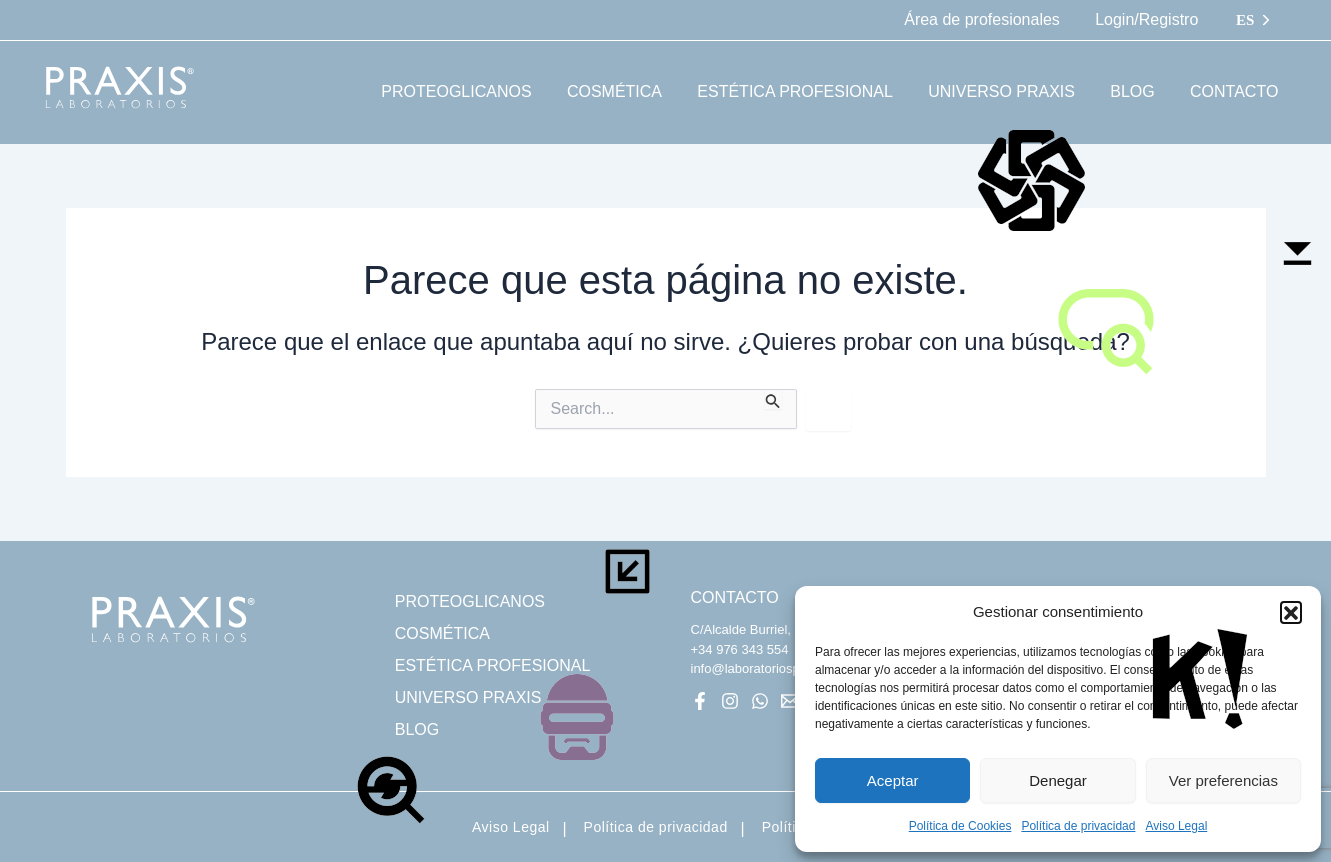 This screenshot has height=862, width=1331. I want to click on skip to bottom of page or list, so click(1297, 253).